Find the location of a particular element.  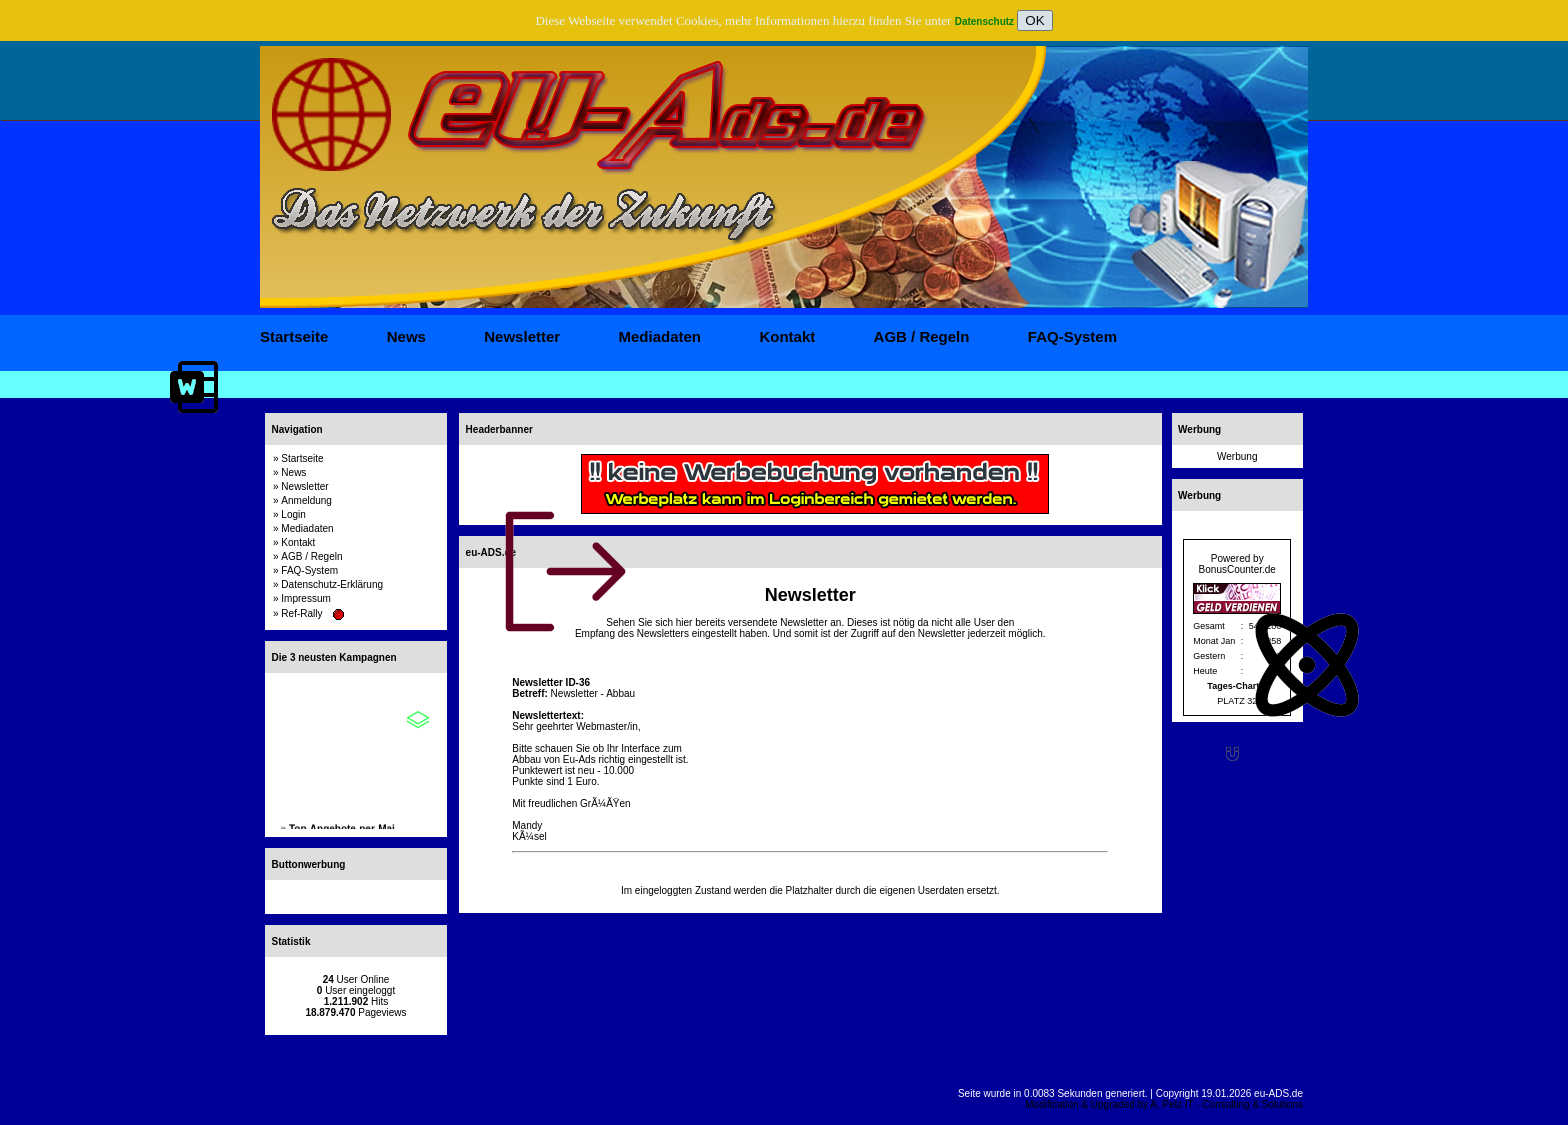

access science or chemistry features is located at coordinates (1307, 665).